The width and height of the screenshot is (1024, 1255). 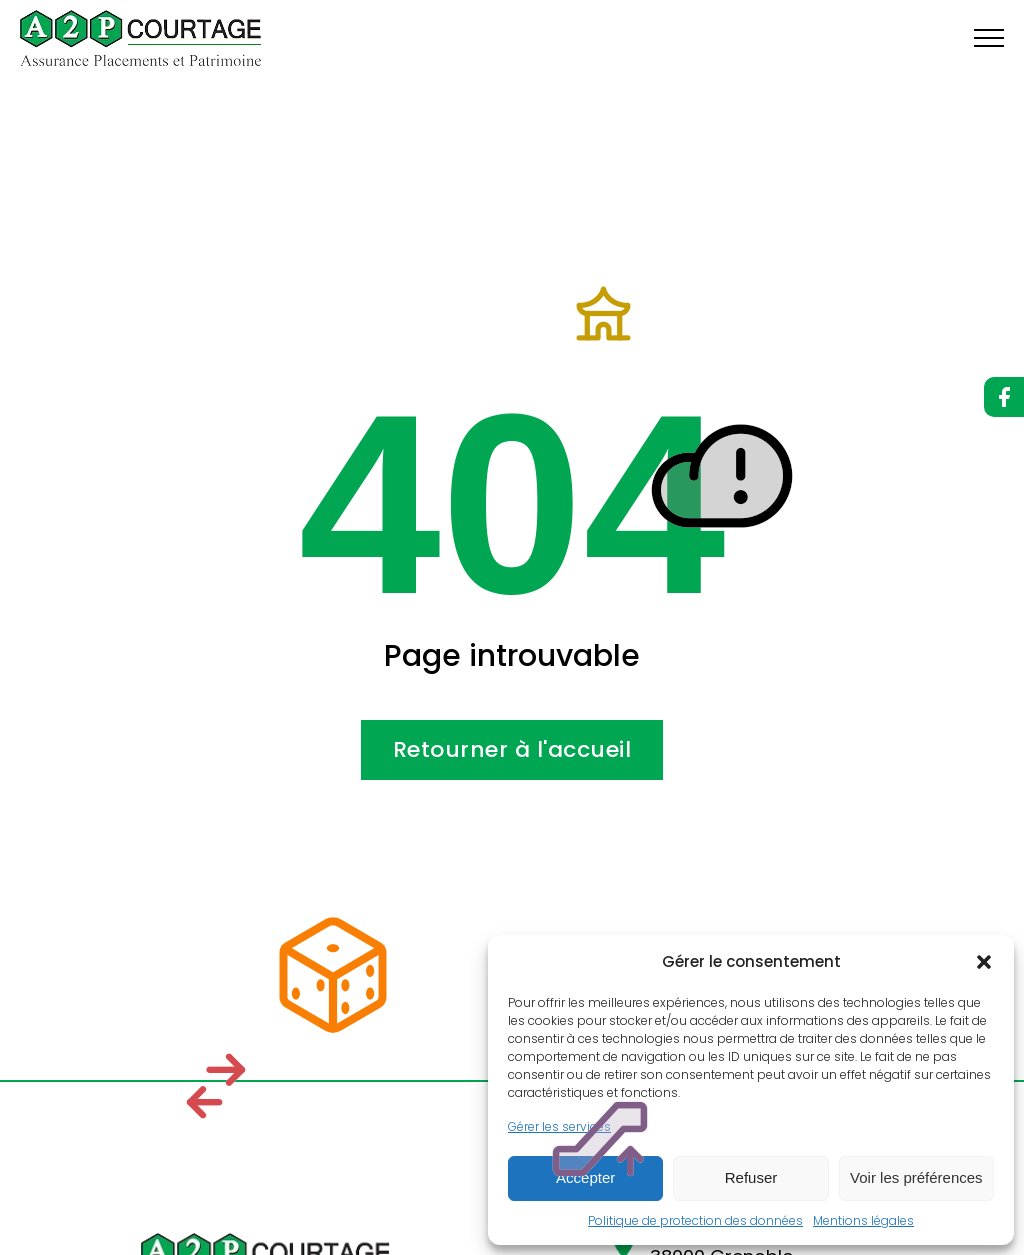 What do you see at coordinates (603, 313) in the screenshot?
I see `view pavilion or gazebo location` at bounding box center [603, 313].